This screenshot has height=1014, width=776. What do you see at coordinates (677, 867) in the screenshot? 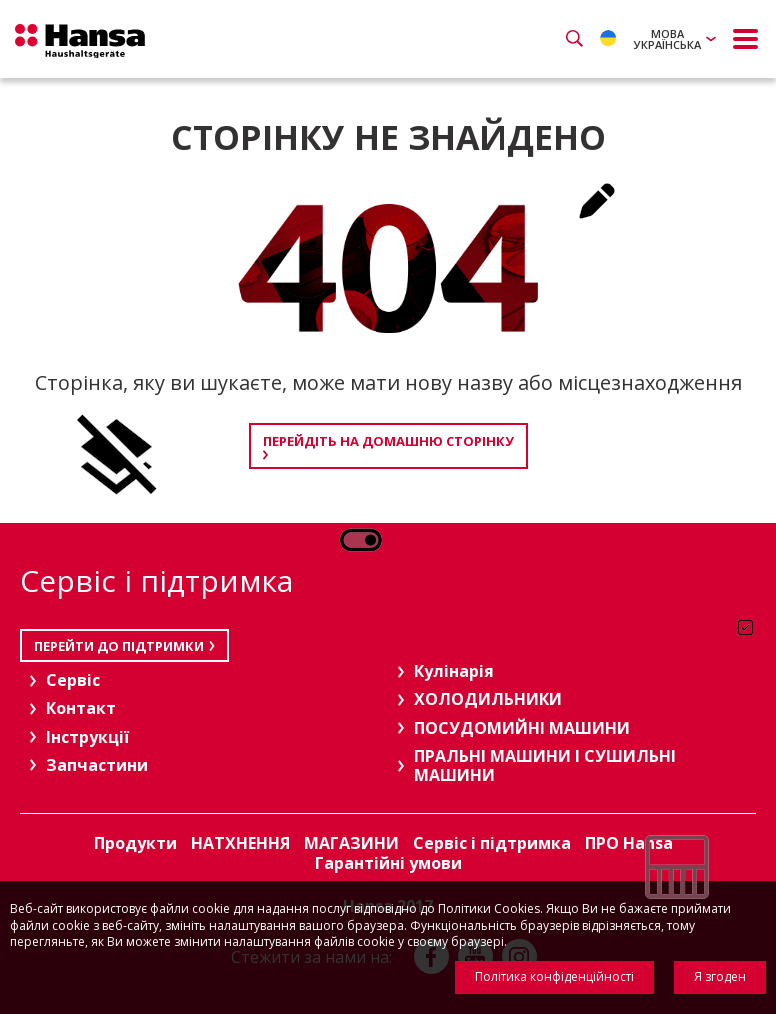
I see `toggle bottom panel visibility` at bounding box center [677, 867].